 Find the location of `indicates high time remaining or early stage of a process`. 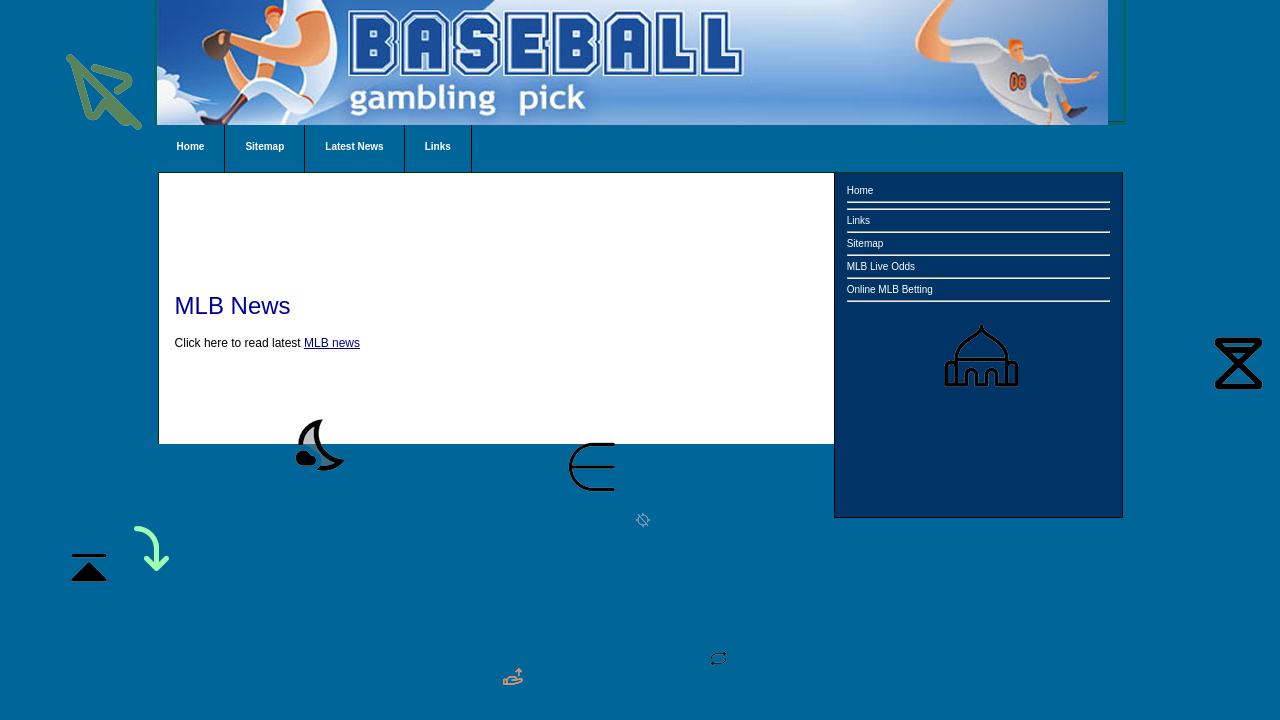

indicates high time remaining or early stage of a process is located at coordinates (1238, 363).